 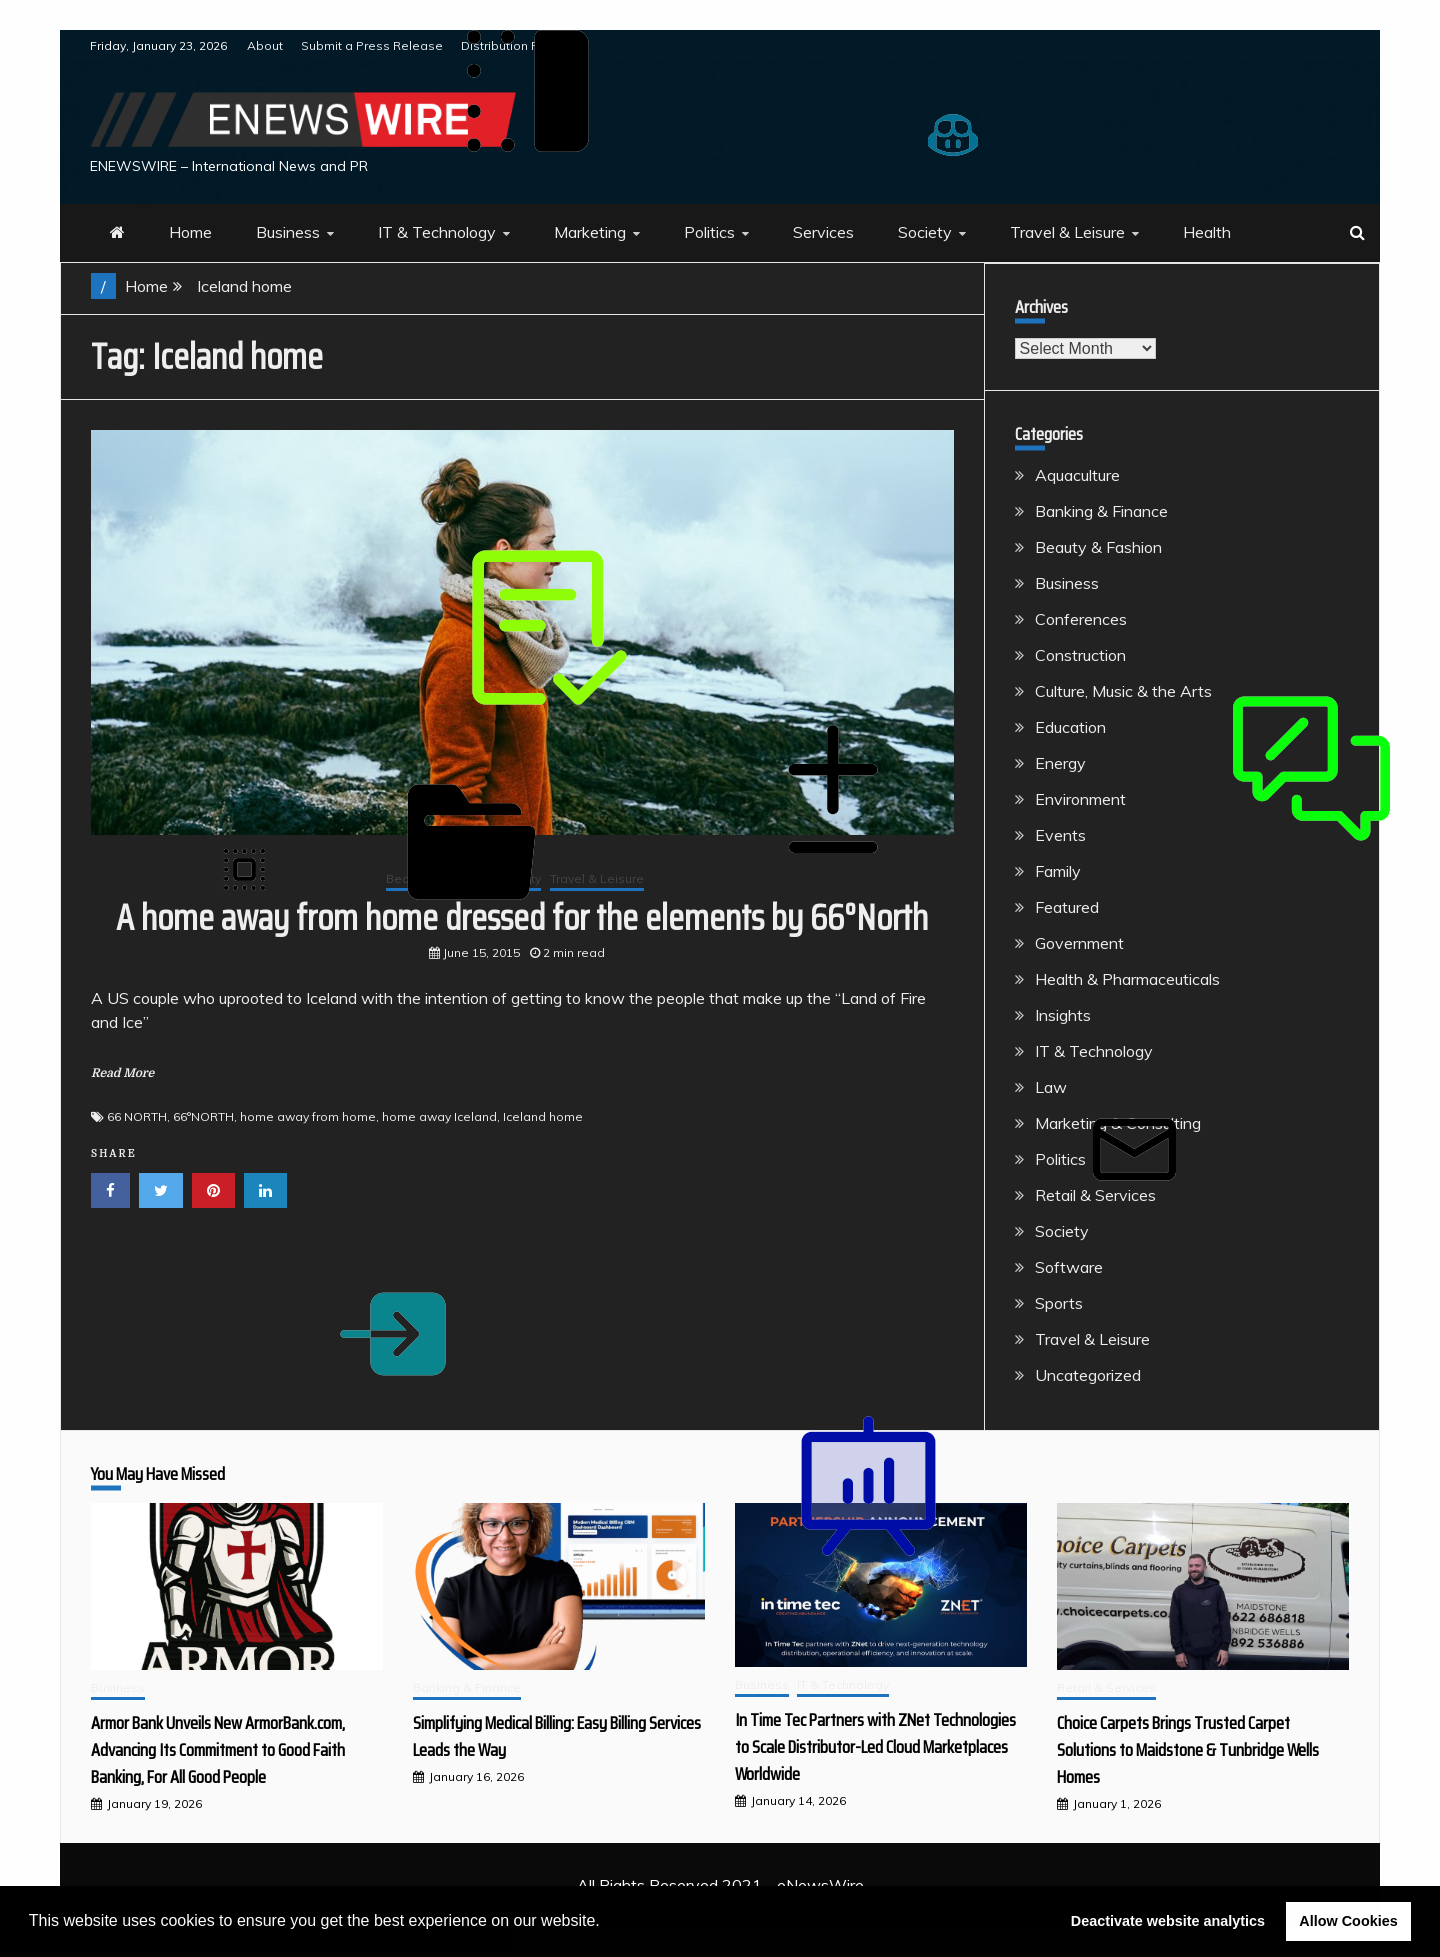 I want to click on log in or sign in to your account, so click(x=393, y=1334).